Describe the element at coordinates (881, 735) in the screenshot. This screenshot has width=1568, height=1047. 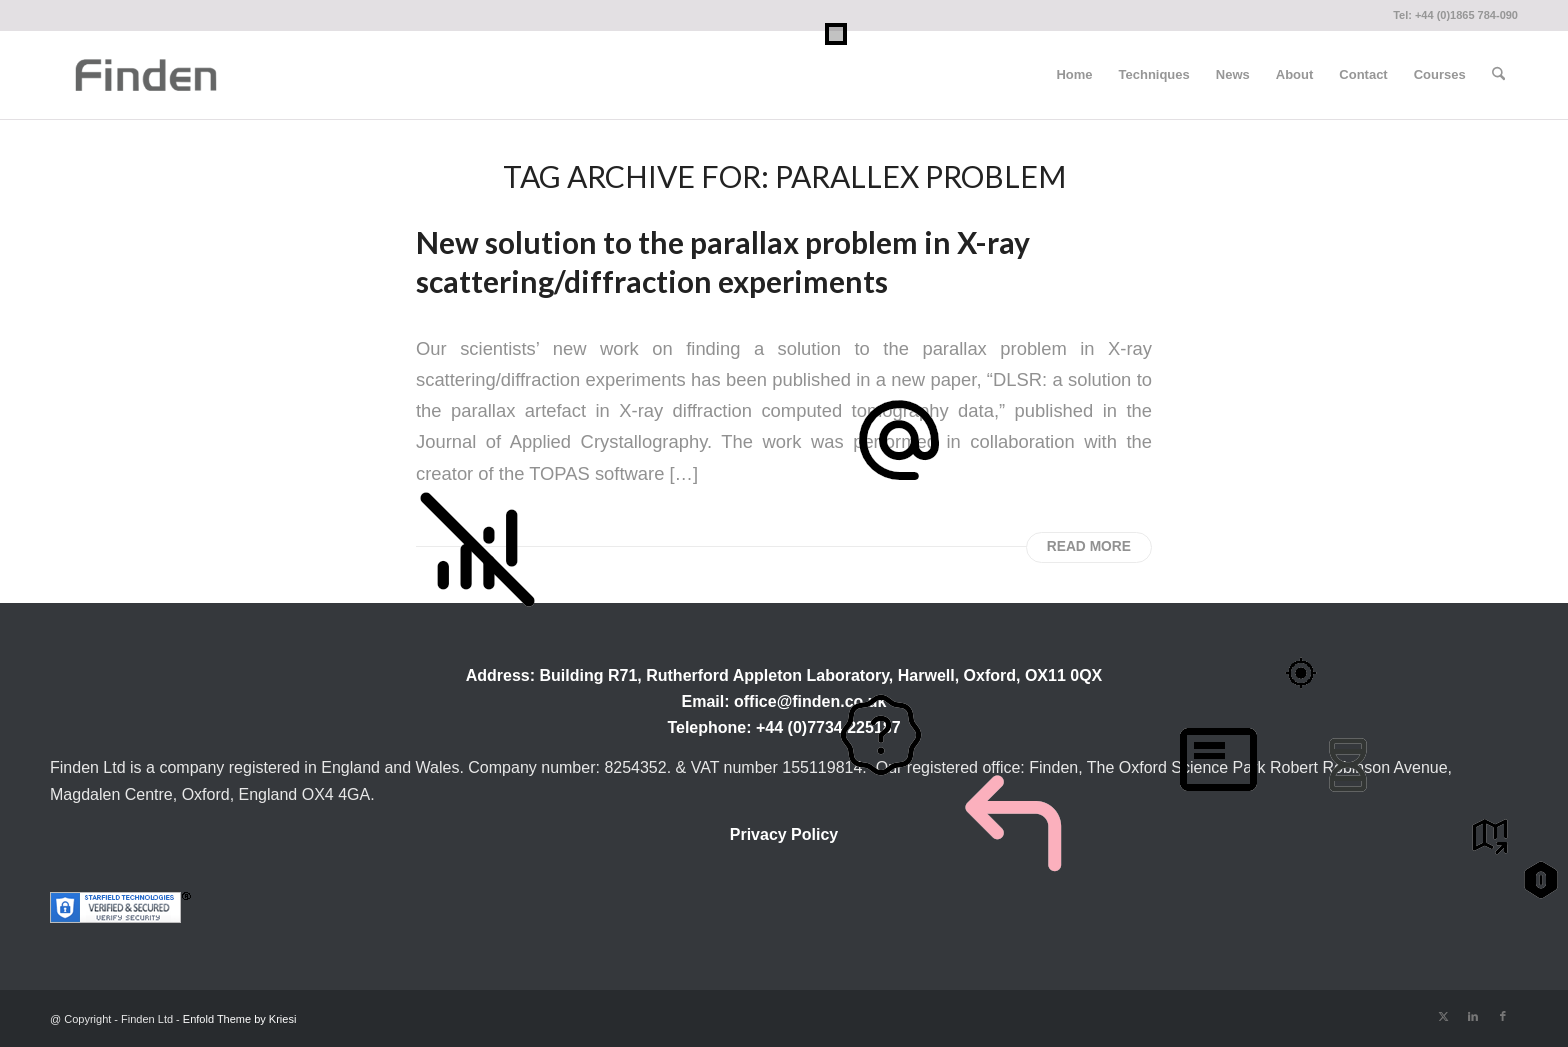
I see `indicates unverified status or identity` at that location.